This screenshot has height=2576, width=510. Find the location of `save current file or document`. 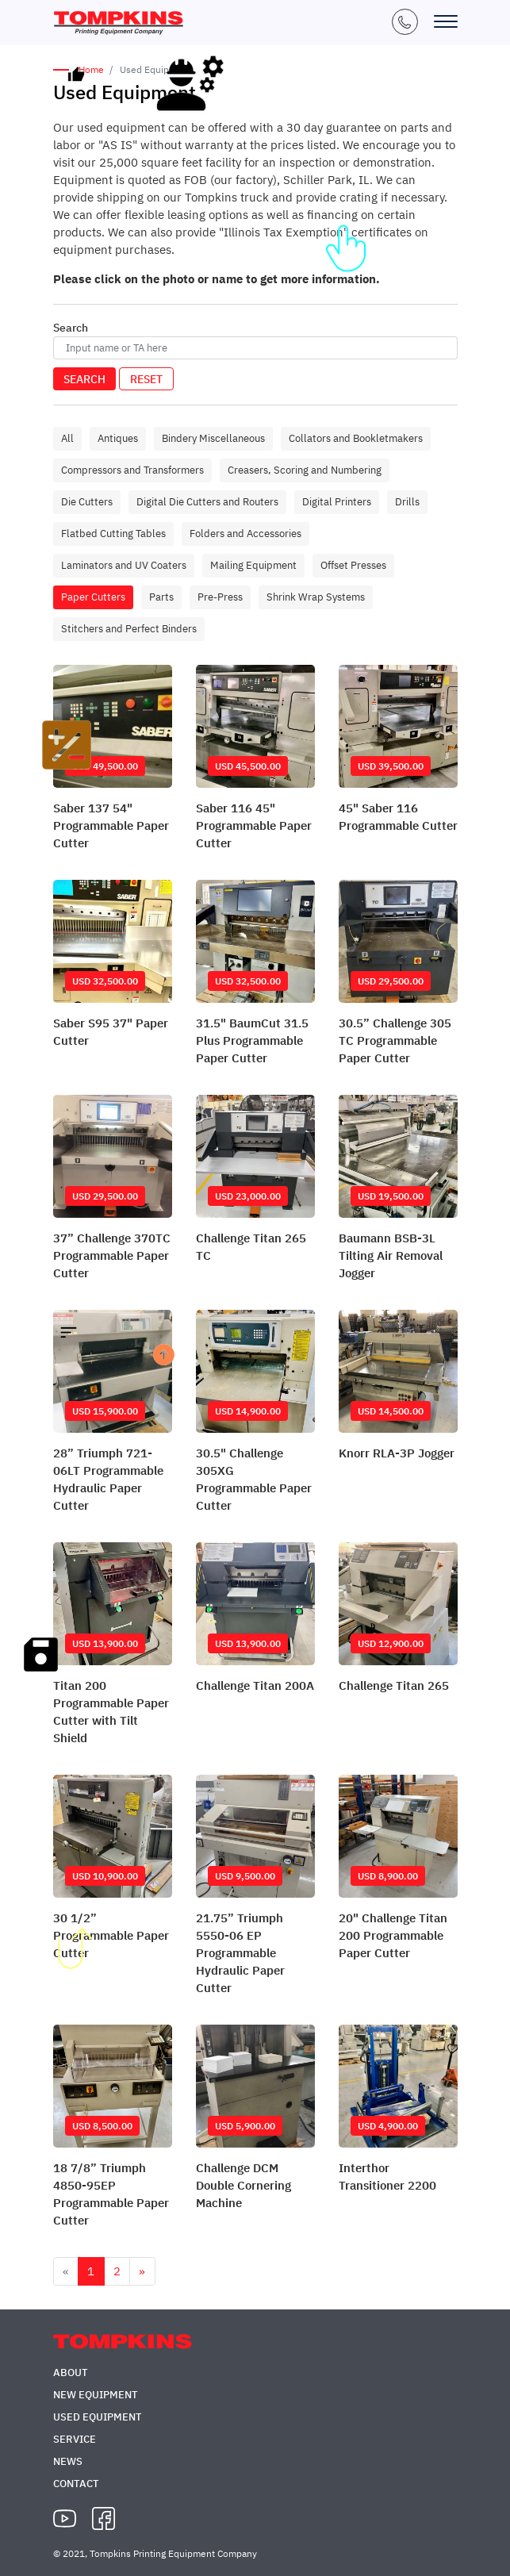

save current file or document is located at coordinates (40, 1654).